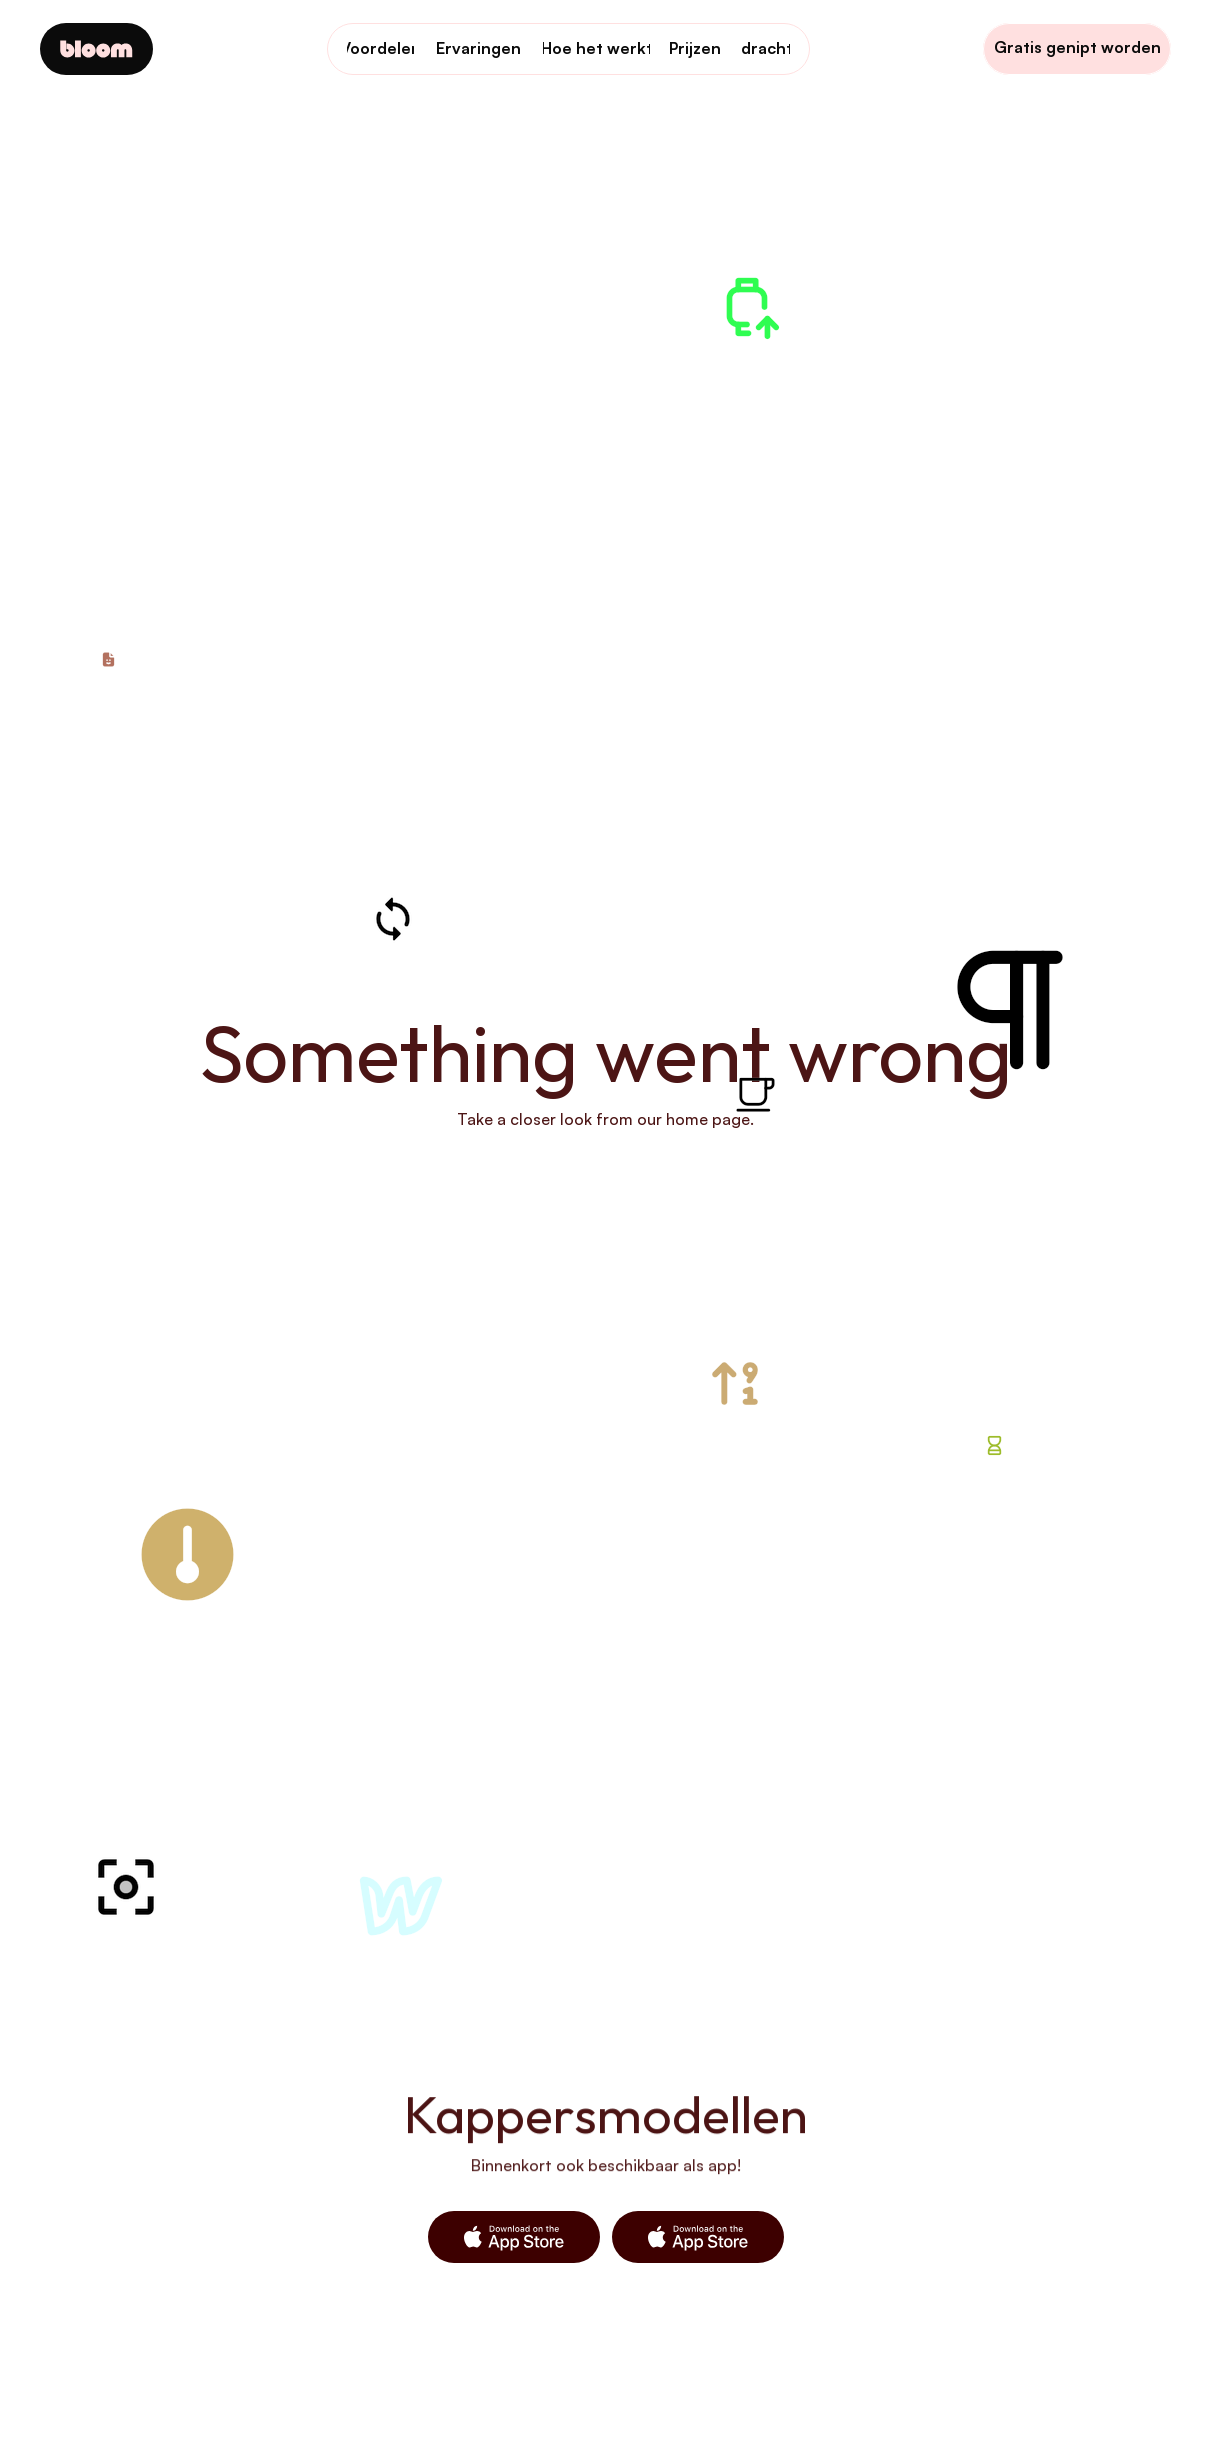 This screenshot has width=1211, height=2461. What do you see at coordinates (126, 1887) in the screenshot?
I see `center focus on camera viewfinder` at bounding box center [126, 1887].